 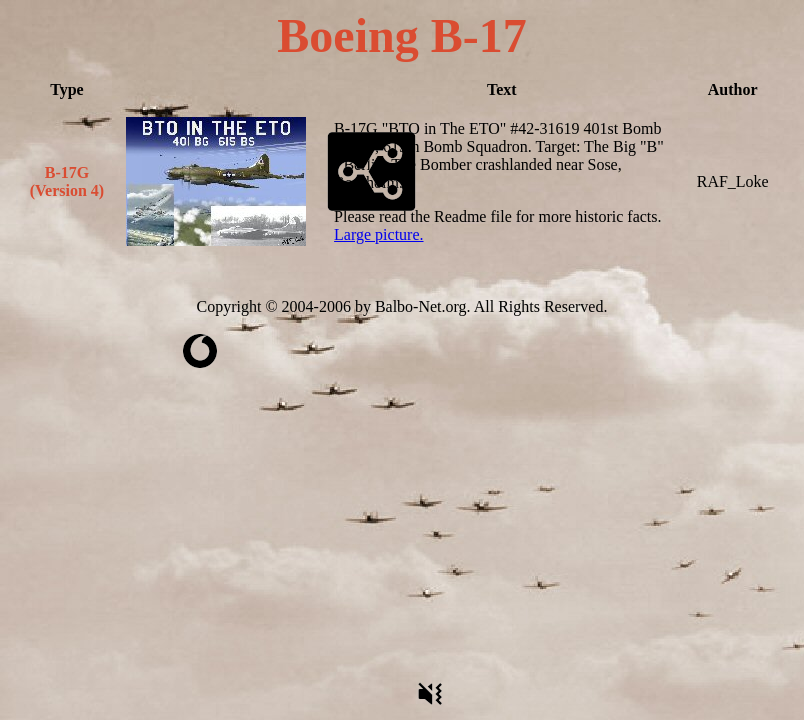 What do you see at coordinates (431, 694) in the screenshot?
I see `mute sound and enable vibrate mode` at bounding box center [431, 694].